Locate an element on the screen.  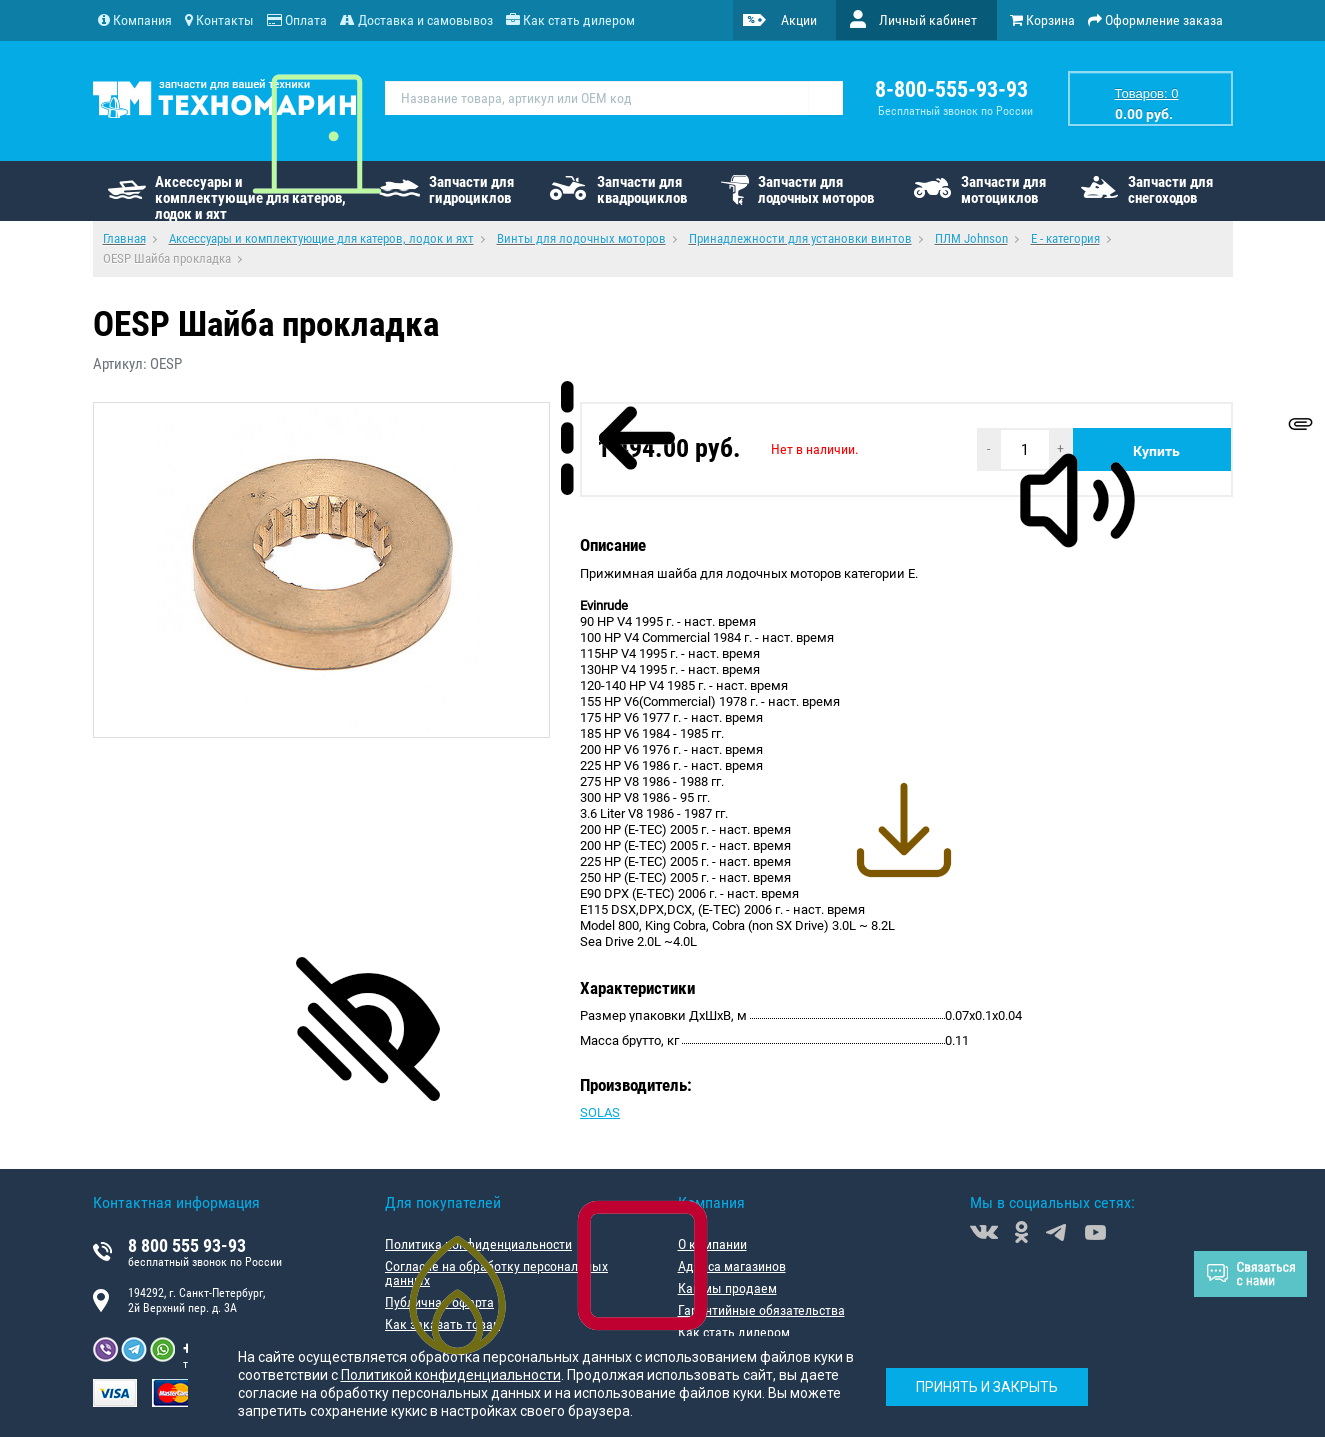
collapse panel to the left is located at coordinates (618, 438).